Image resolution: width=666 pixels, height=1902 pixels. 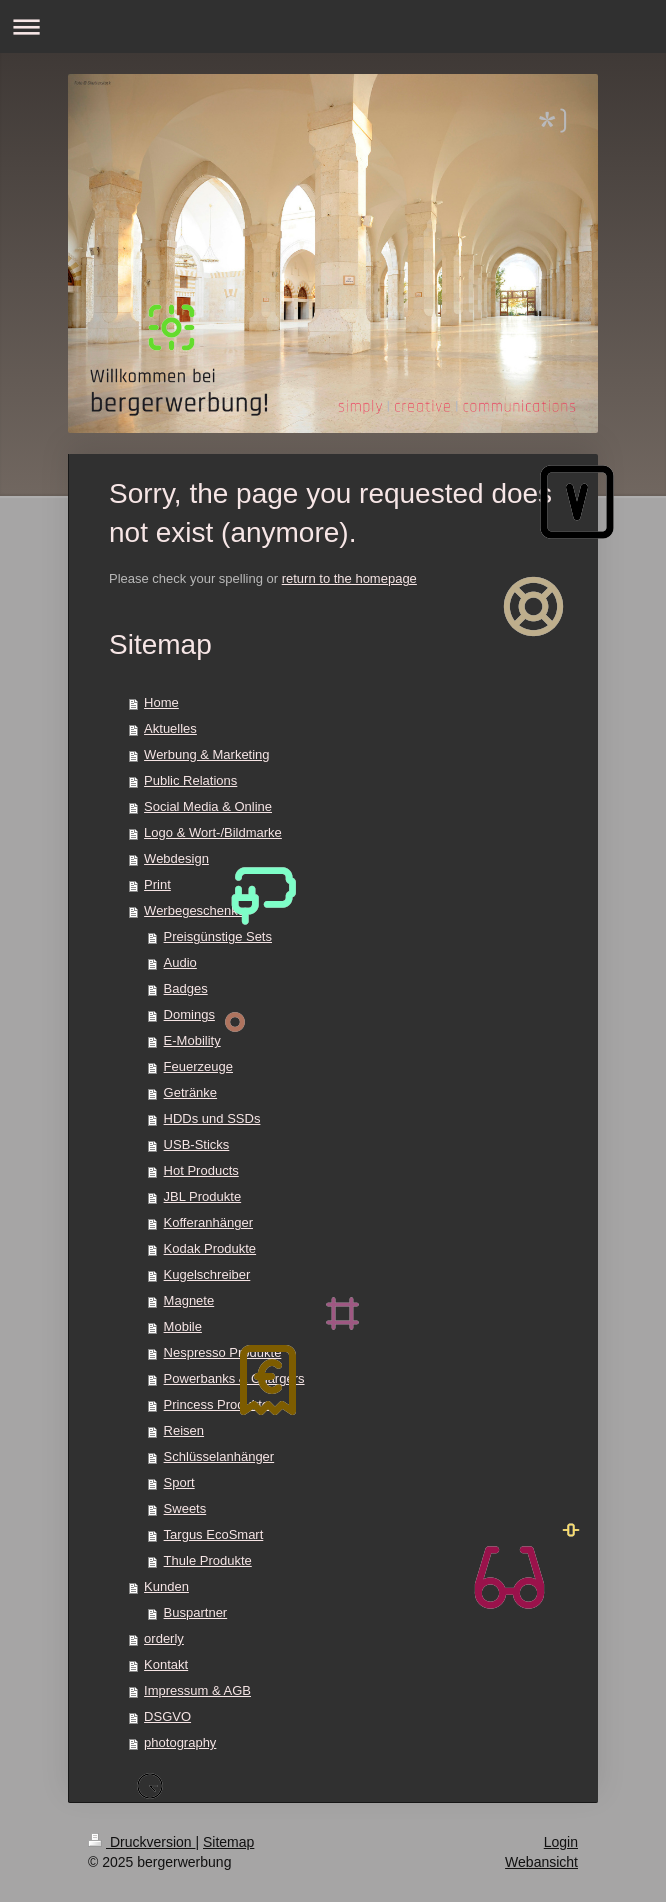 What do you see at coordinates (577, 502) in the screenshot?
I see `indicates a "V" keyboard shortcut or hotkey` at bounding box center [577, 502].